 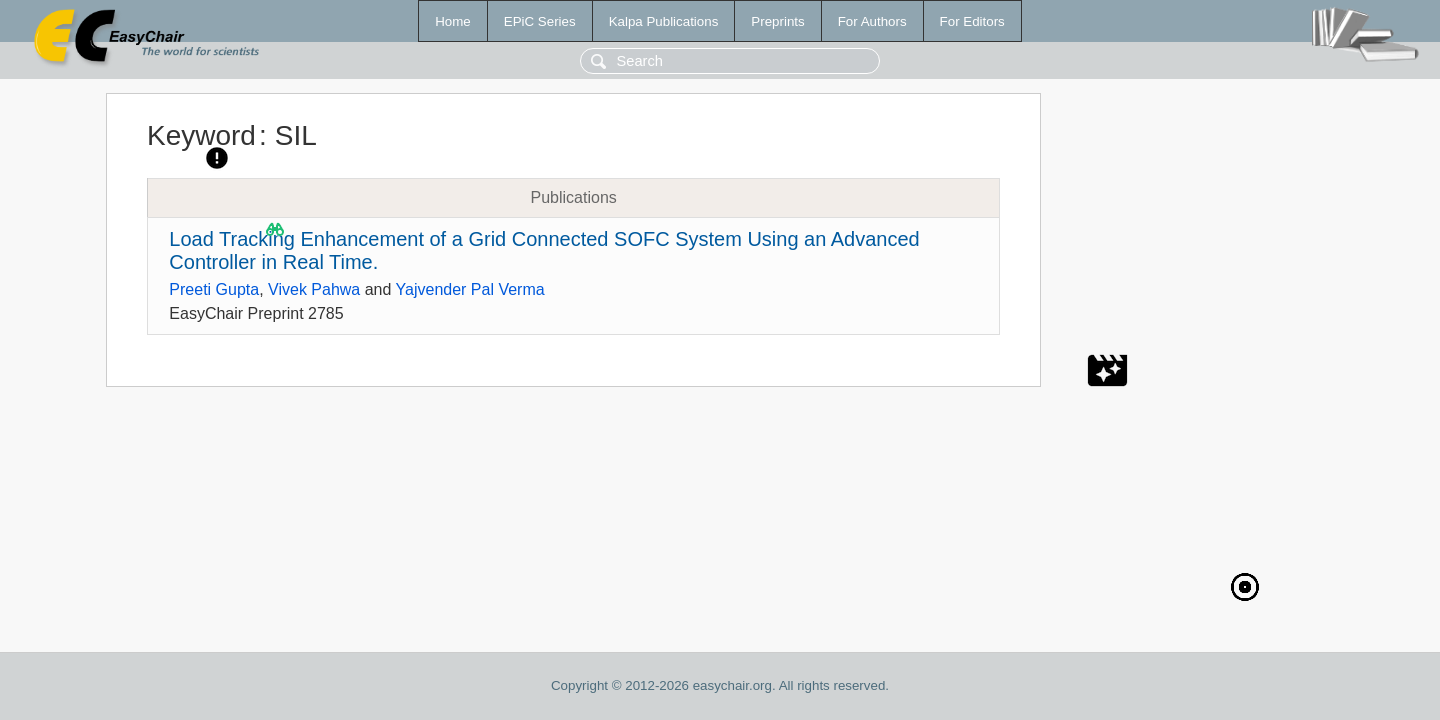 I want to click on access music albums or library, so click(x=1245, y=587).